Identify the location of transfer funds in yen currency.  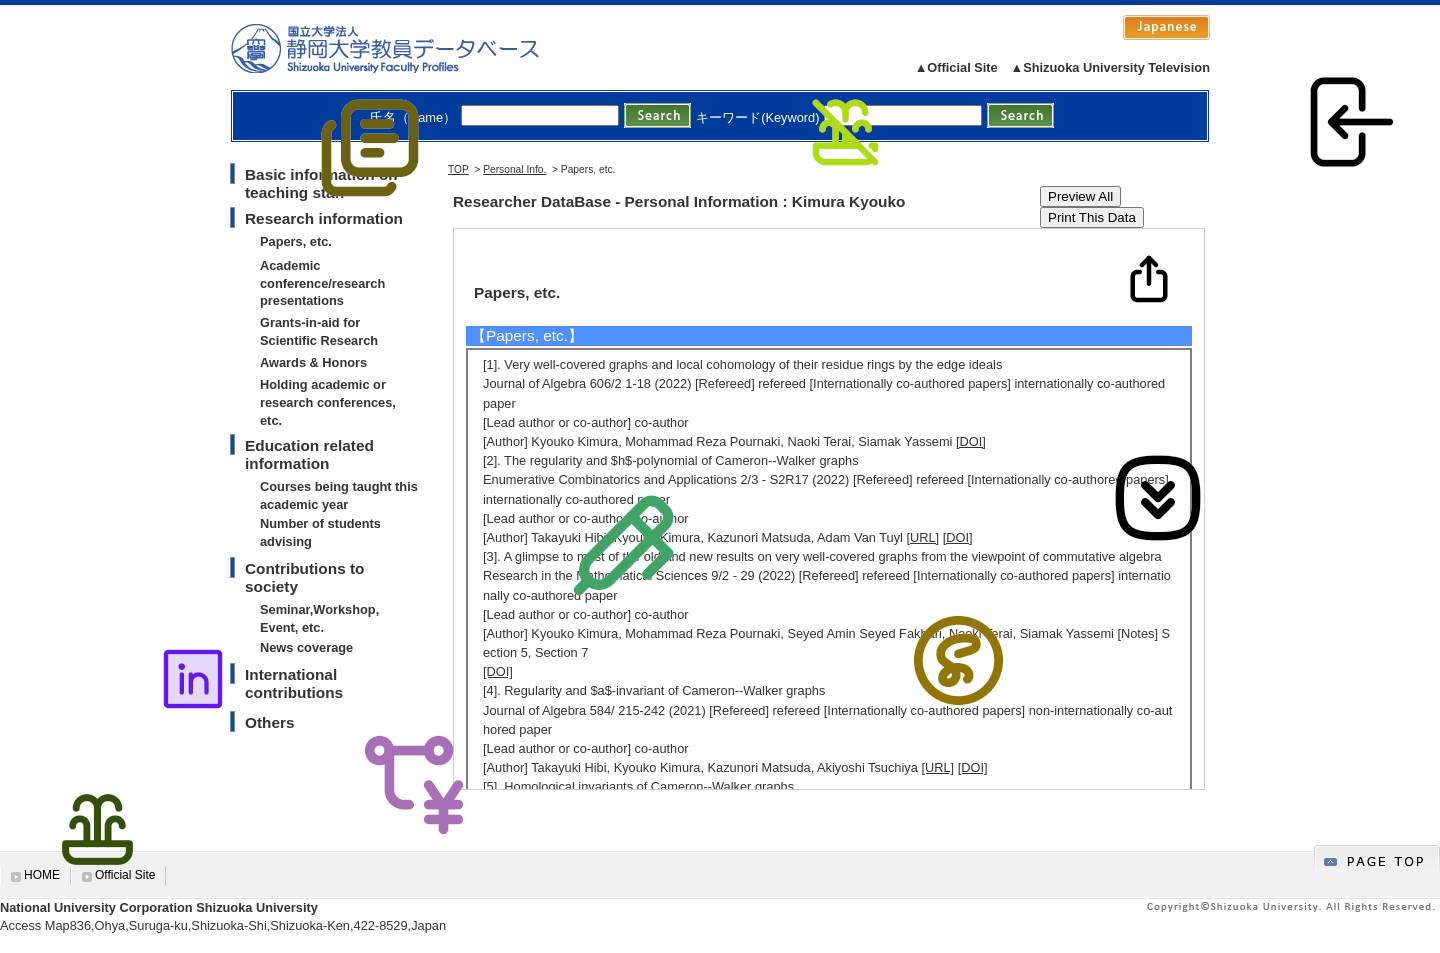
(414, 785).